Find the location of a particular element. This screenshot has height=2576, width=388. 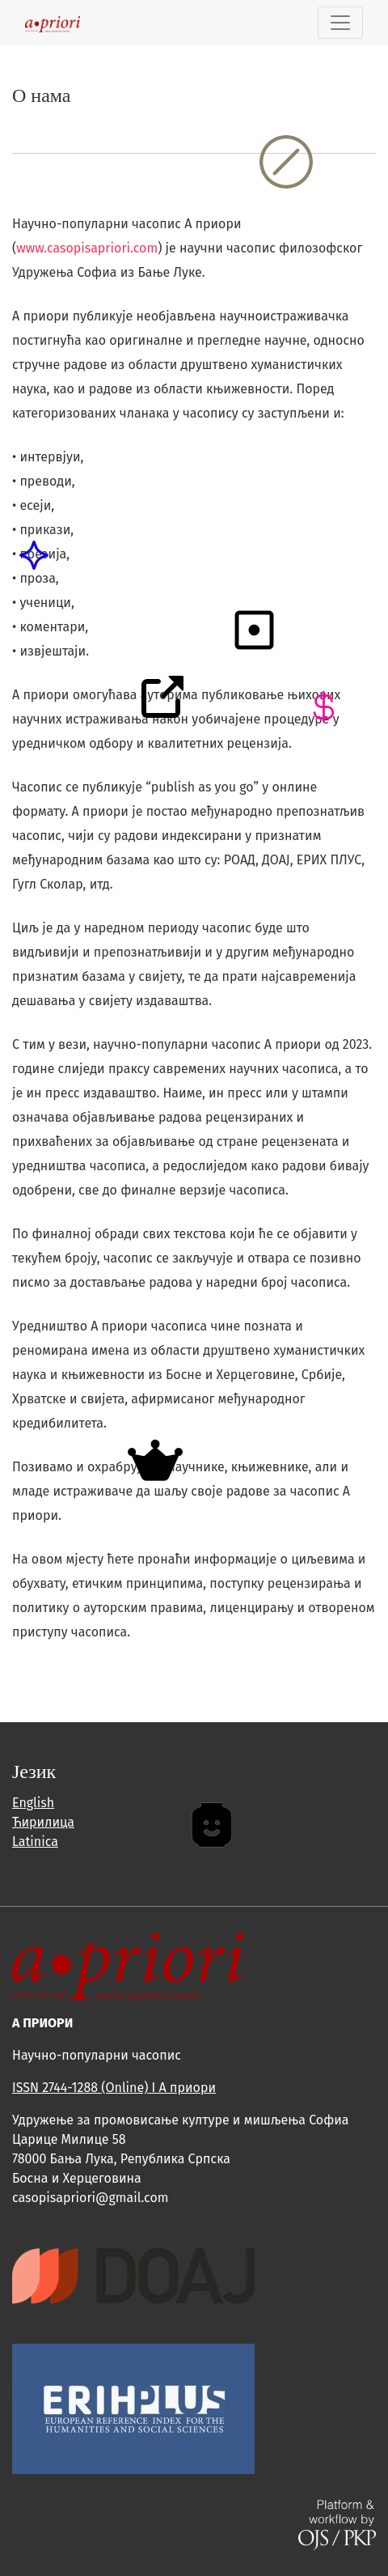

web awesome brand icon is located at coordinates (155, 1462).